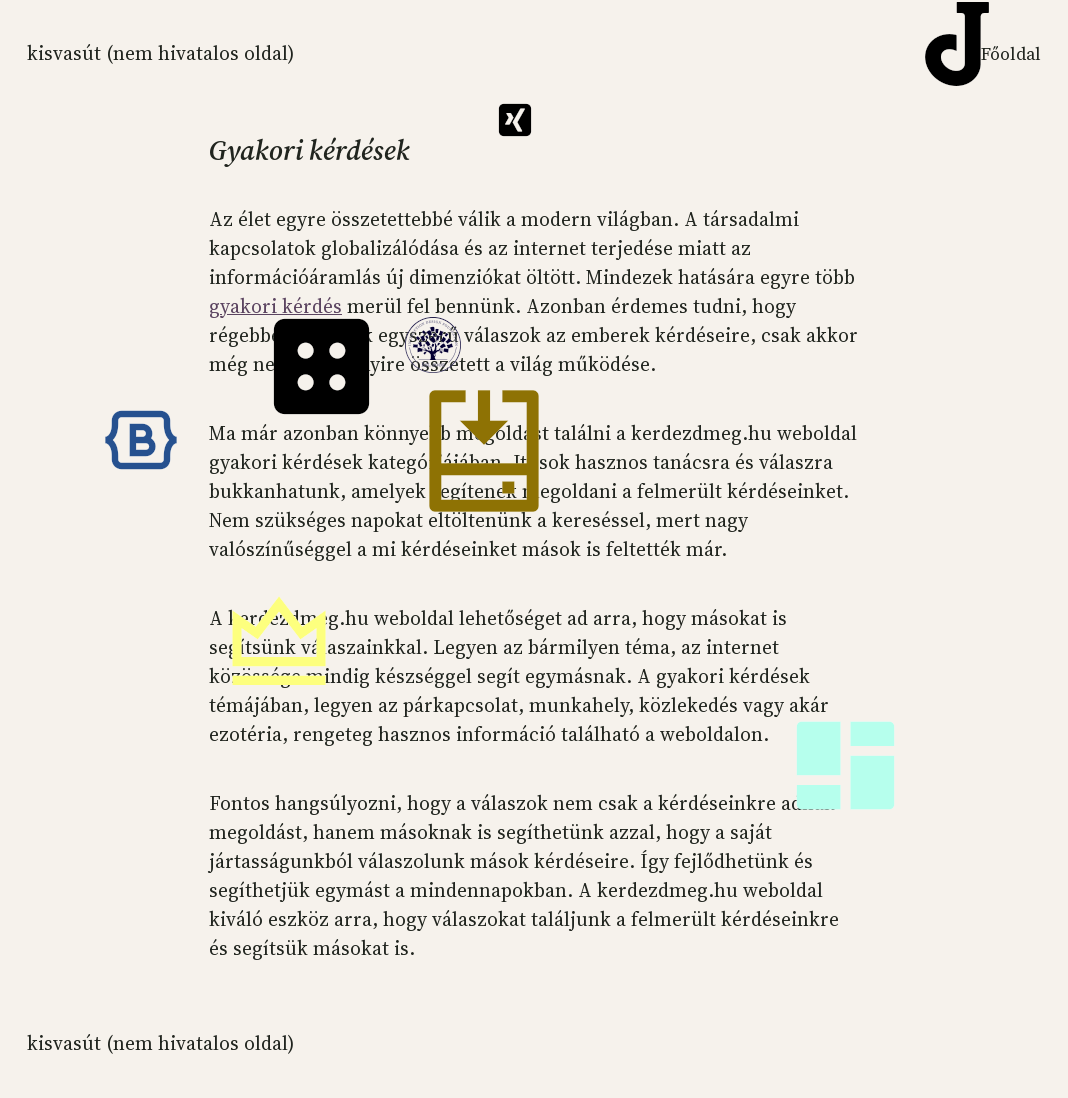  I want to click on visit the Interaction Design Foundation website, so click(433, 345).